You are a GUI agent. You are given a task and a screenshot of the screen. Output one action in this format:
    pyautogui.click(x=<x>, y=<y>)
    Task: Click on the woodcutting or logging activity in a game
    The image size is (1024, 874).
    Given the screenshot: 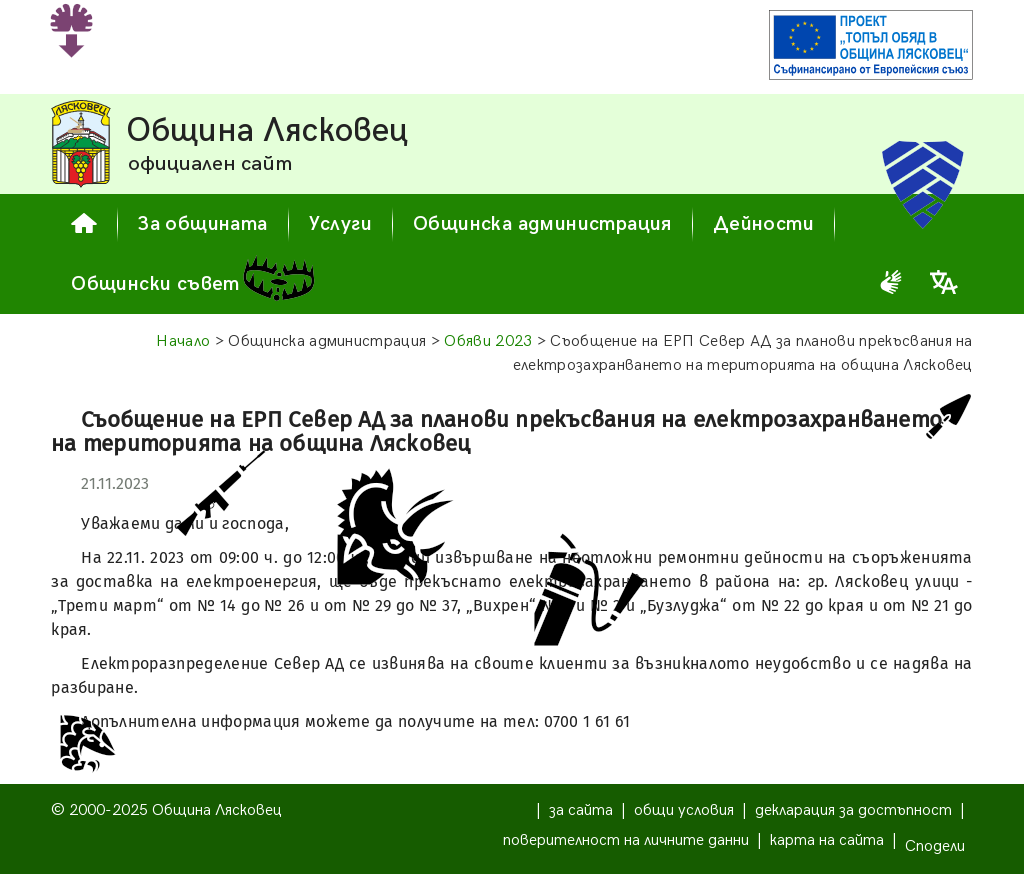 What is the action you would take?
    pyautogui.click(x=76, y=125)
    